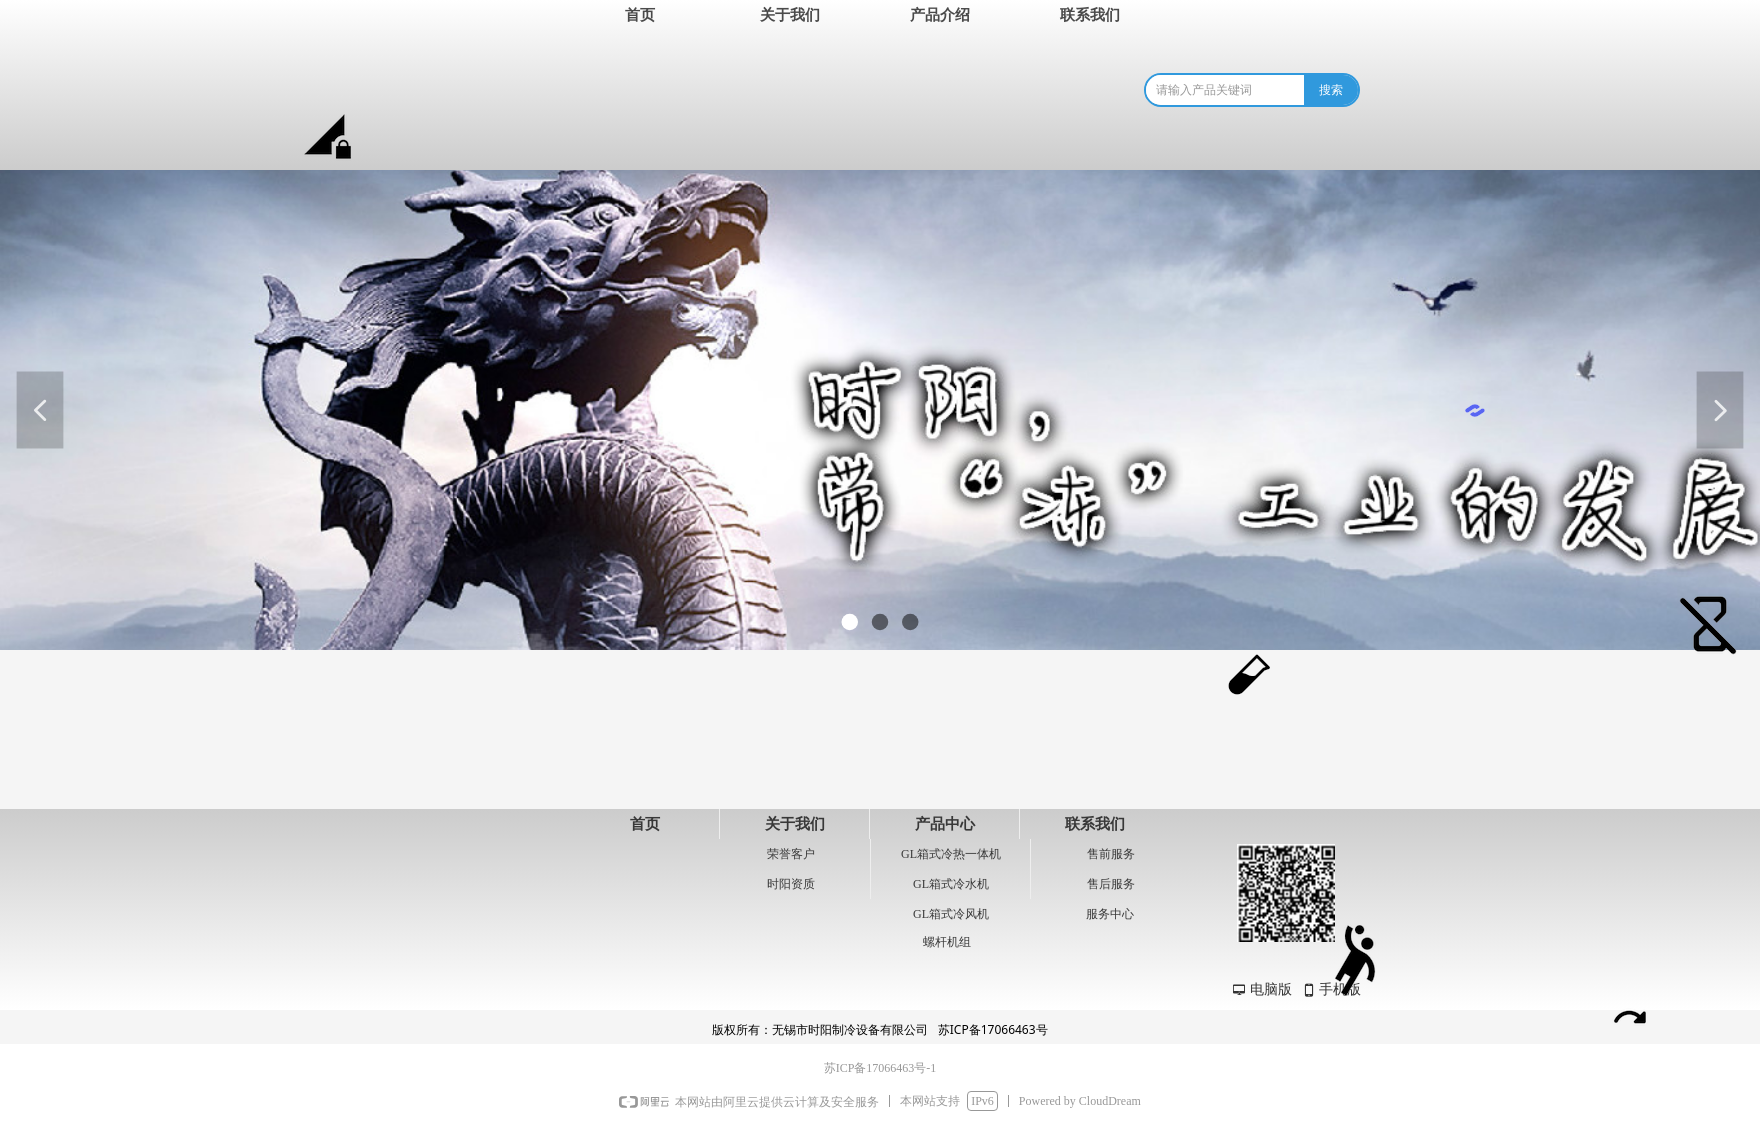 Image resolution: width=1760 pixels, height=1124 pixels. I want to click on access handball sports content, so click(1355, 959).